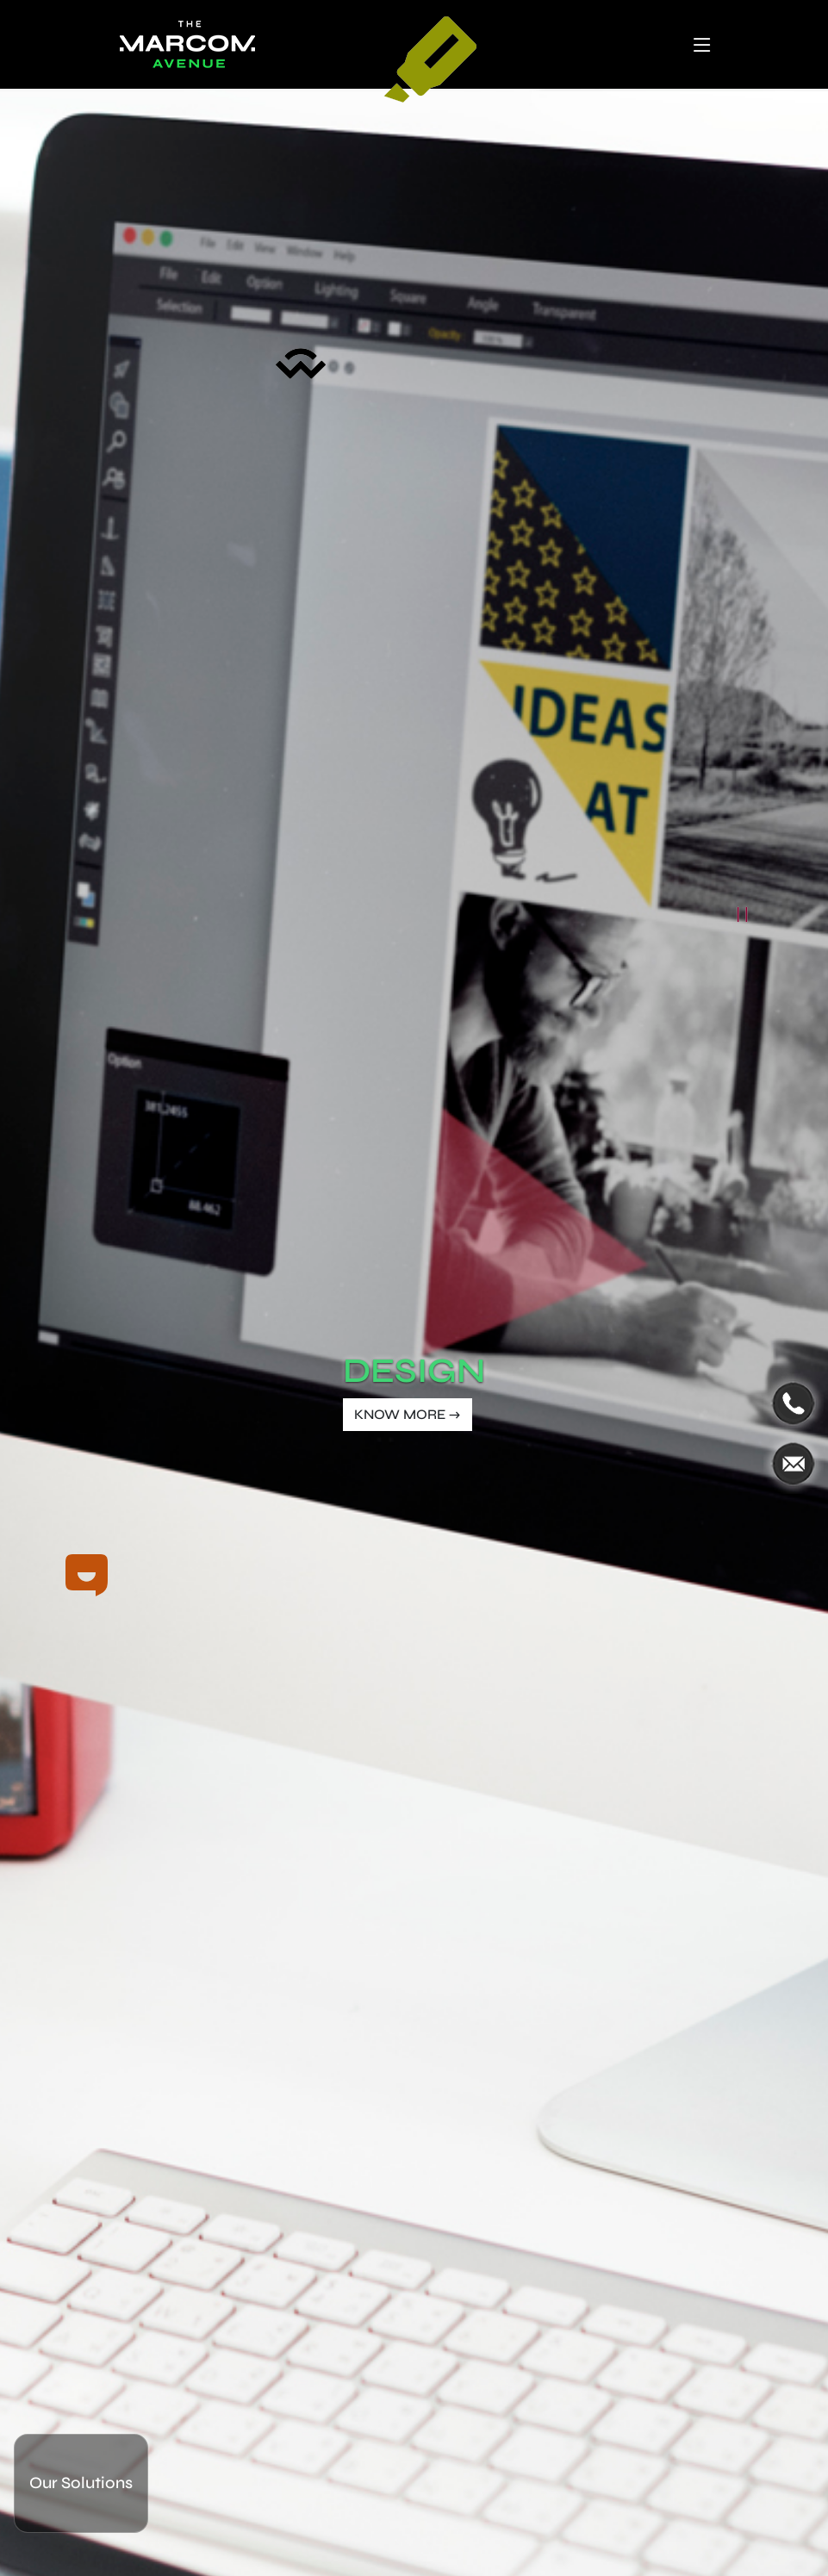 This screenshot has width=828, height=2576. What do you see at coordinates (301, 364) in the screenshot?
I see `connect your crypto wallet via WalletConnect` at bounding box center [301, 364].